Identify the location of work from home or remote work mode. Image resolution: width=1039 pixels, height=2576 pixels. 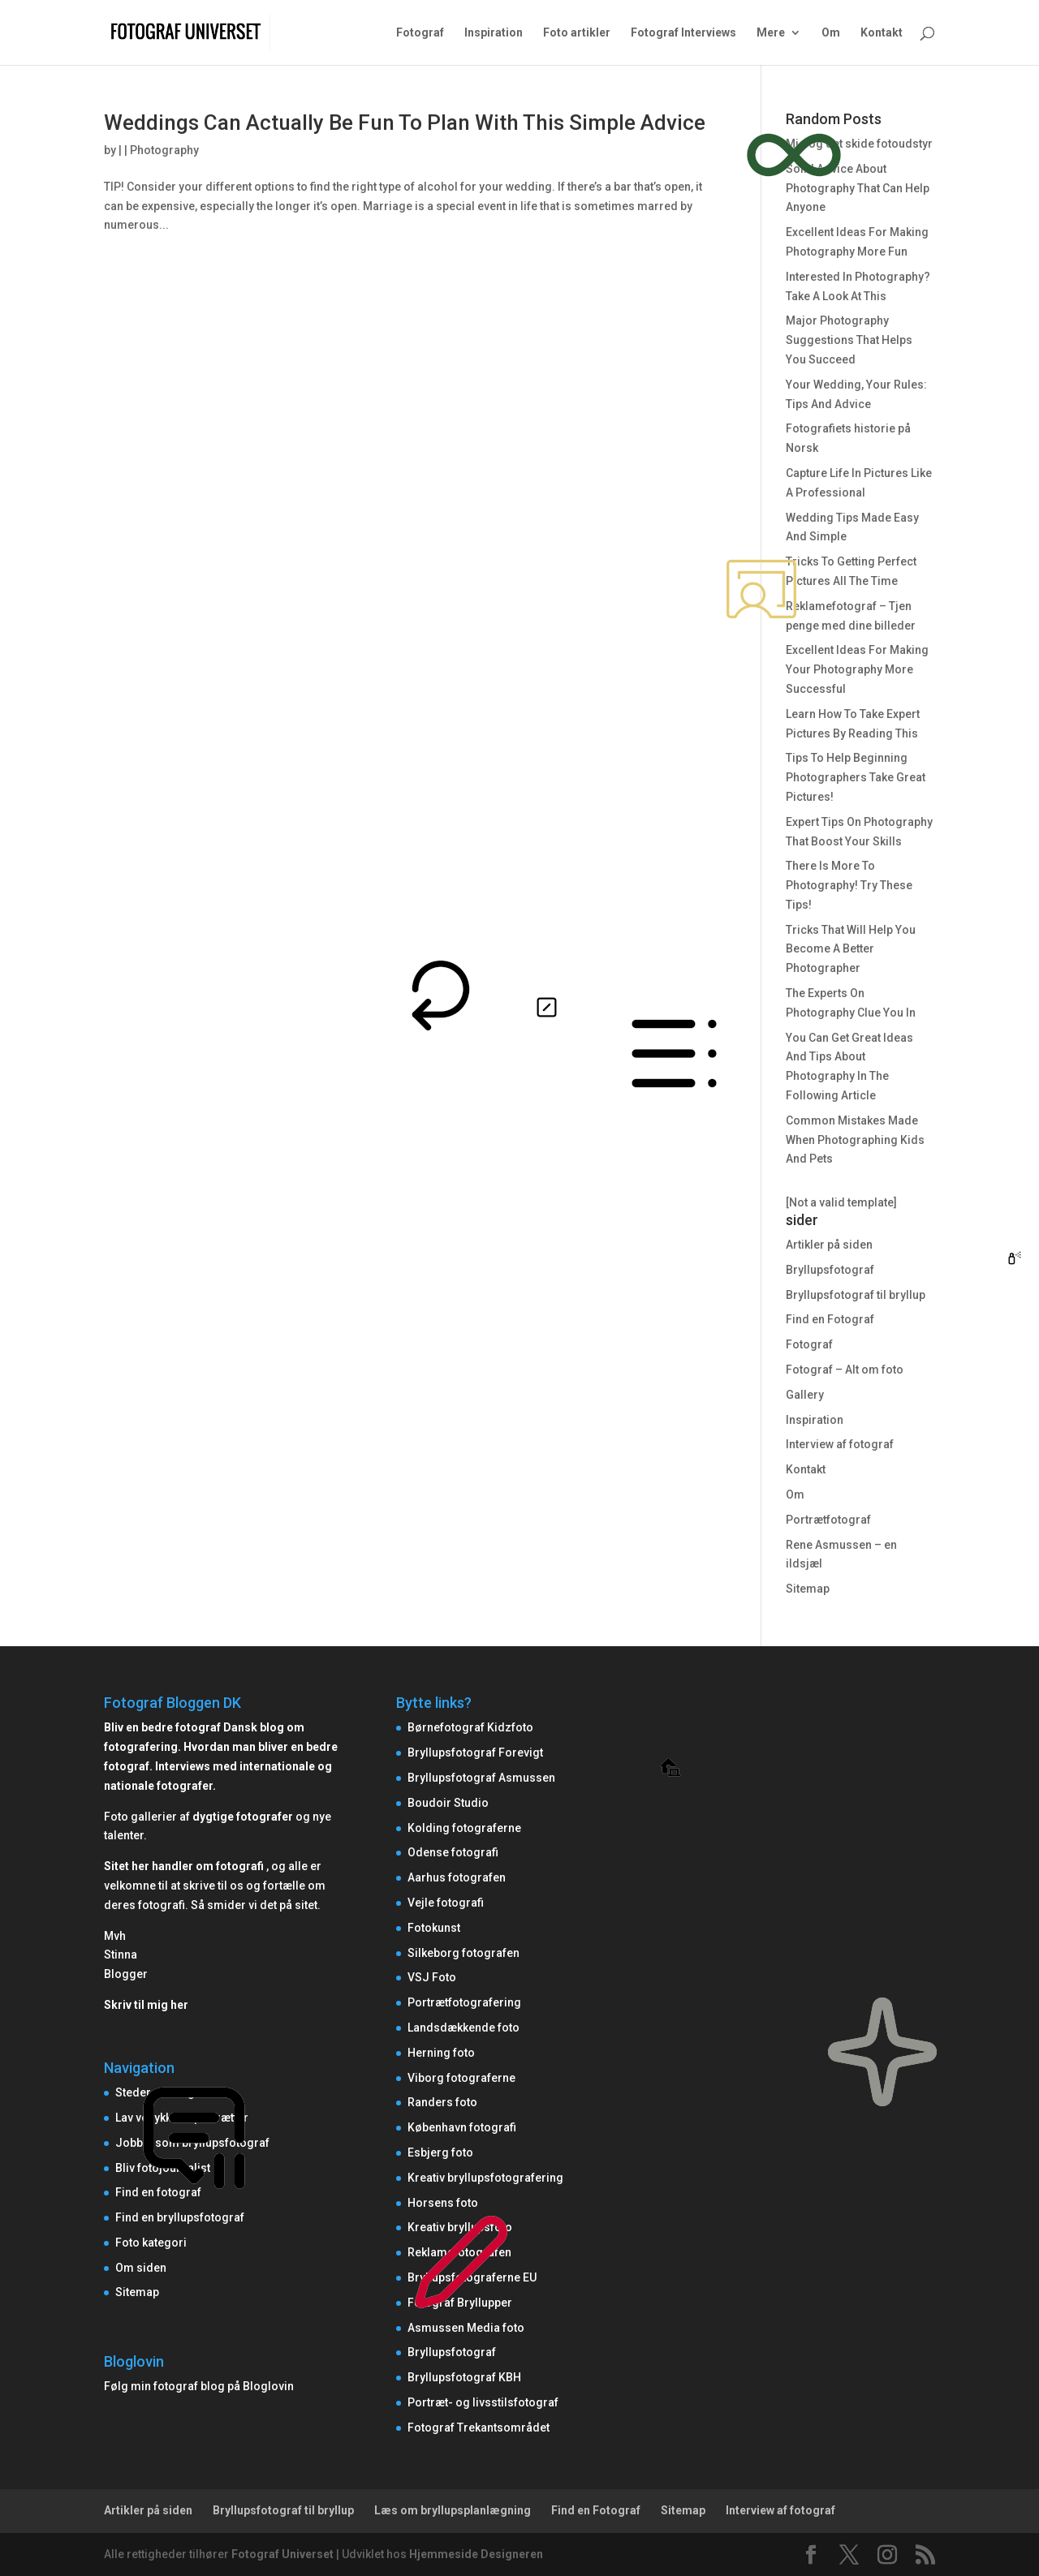
(670, 1767).